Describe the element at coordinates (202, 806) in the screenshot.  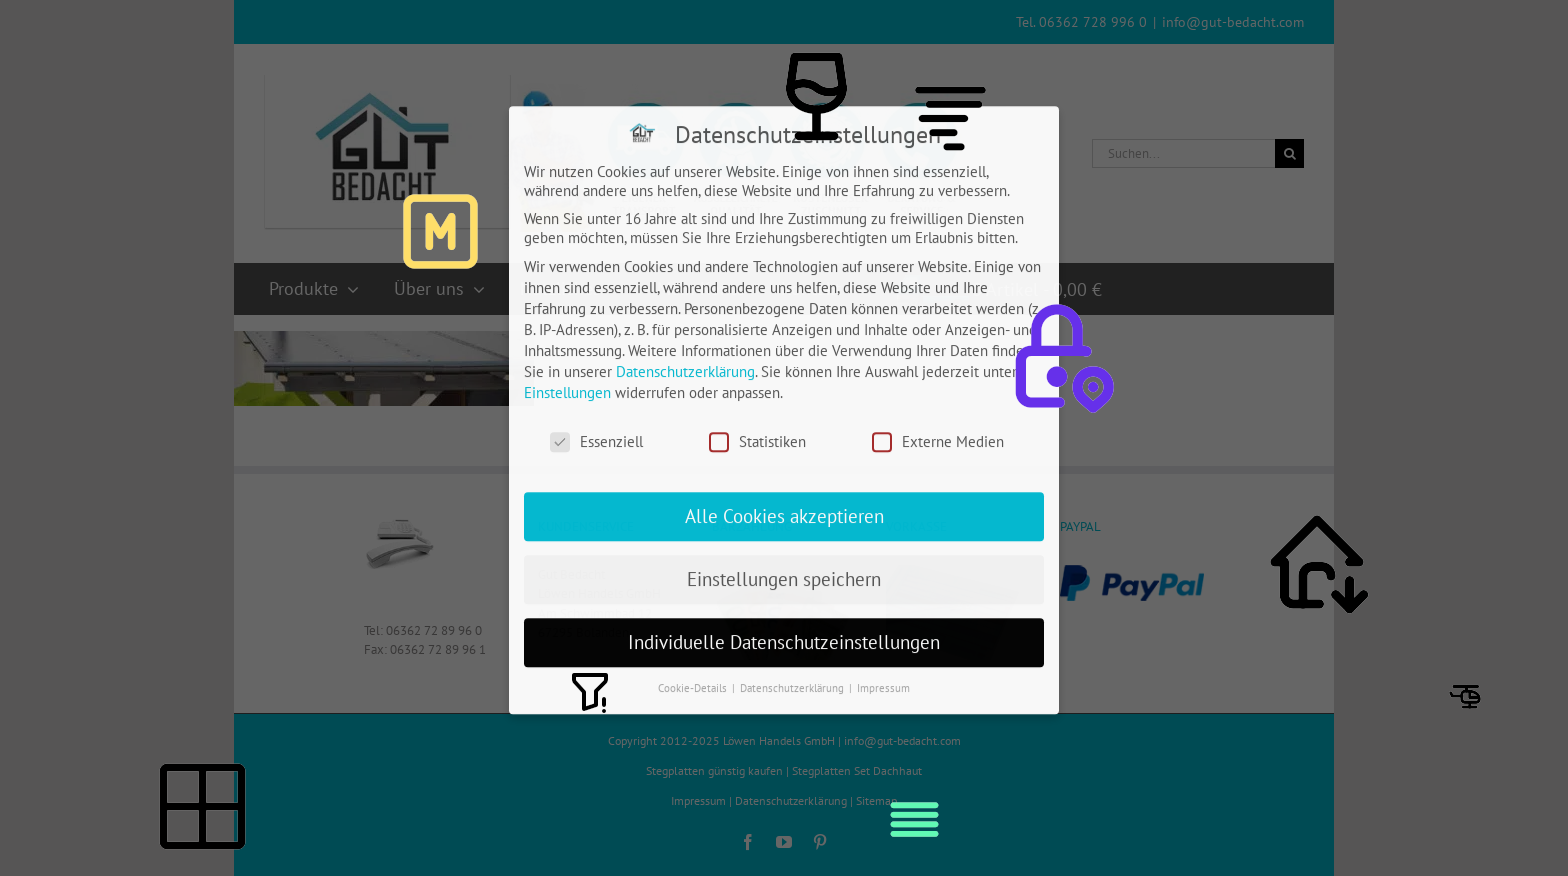
I see `view items in grid layout` at that location.